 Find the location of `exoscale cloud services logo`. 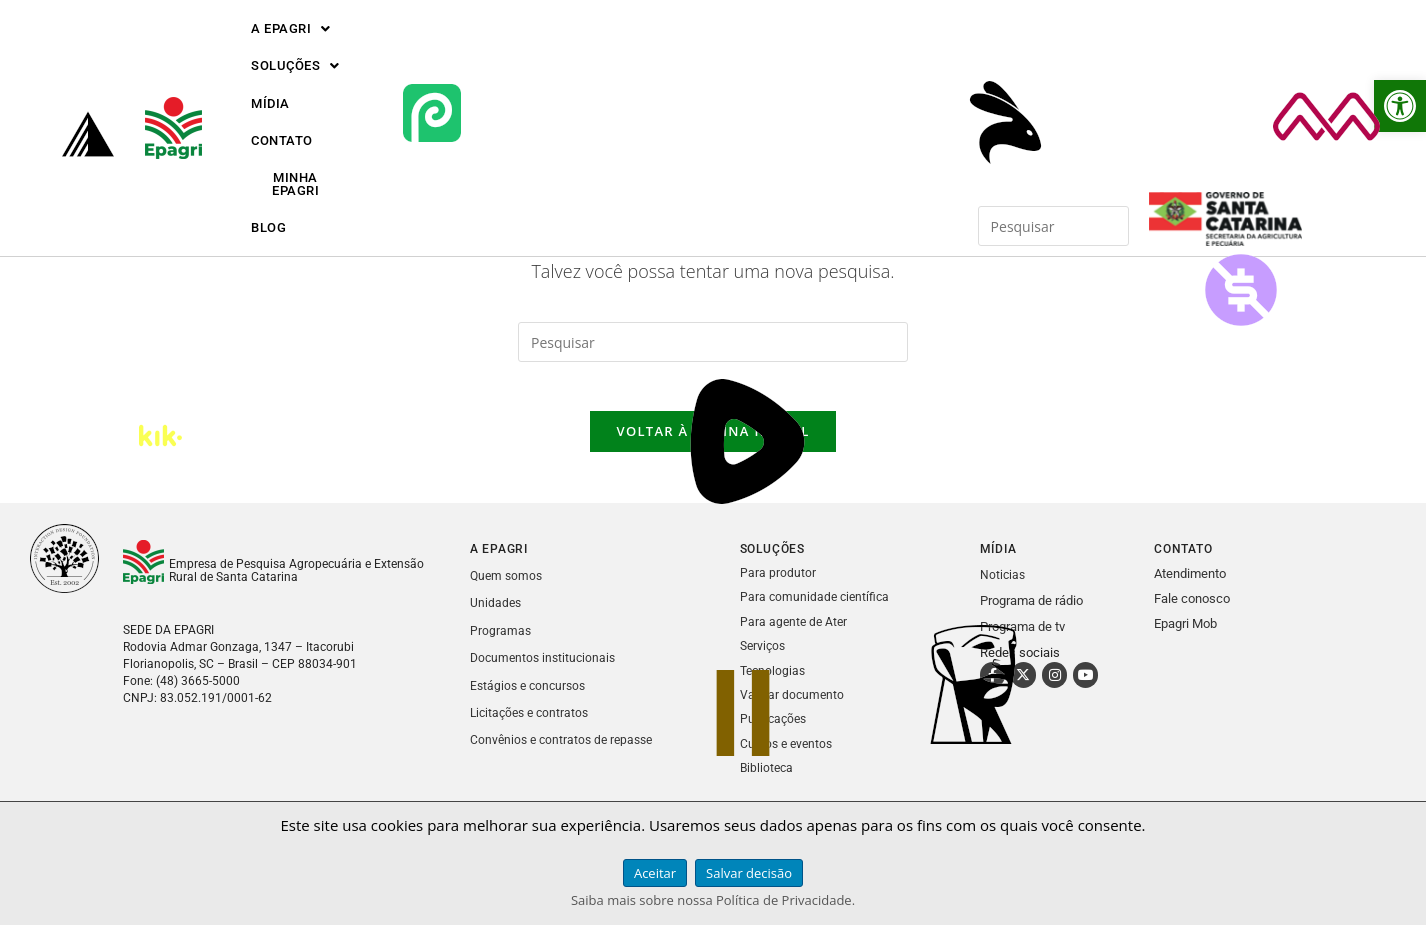

exoscale cloud services logo is located at coordinates (88, 134).